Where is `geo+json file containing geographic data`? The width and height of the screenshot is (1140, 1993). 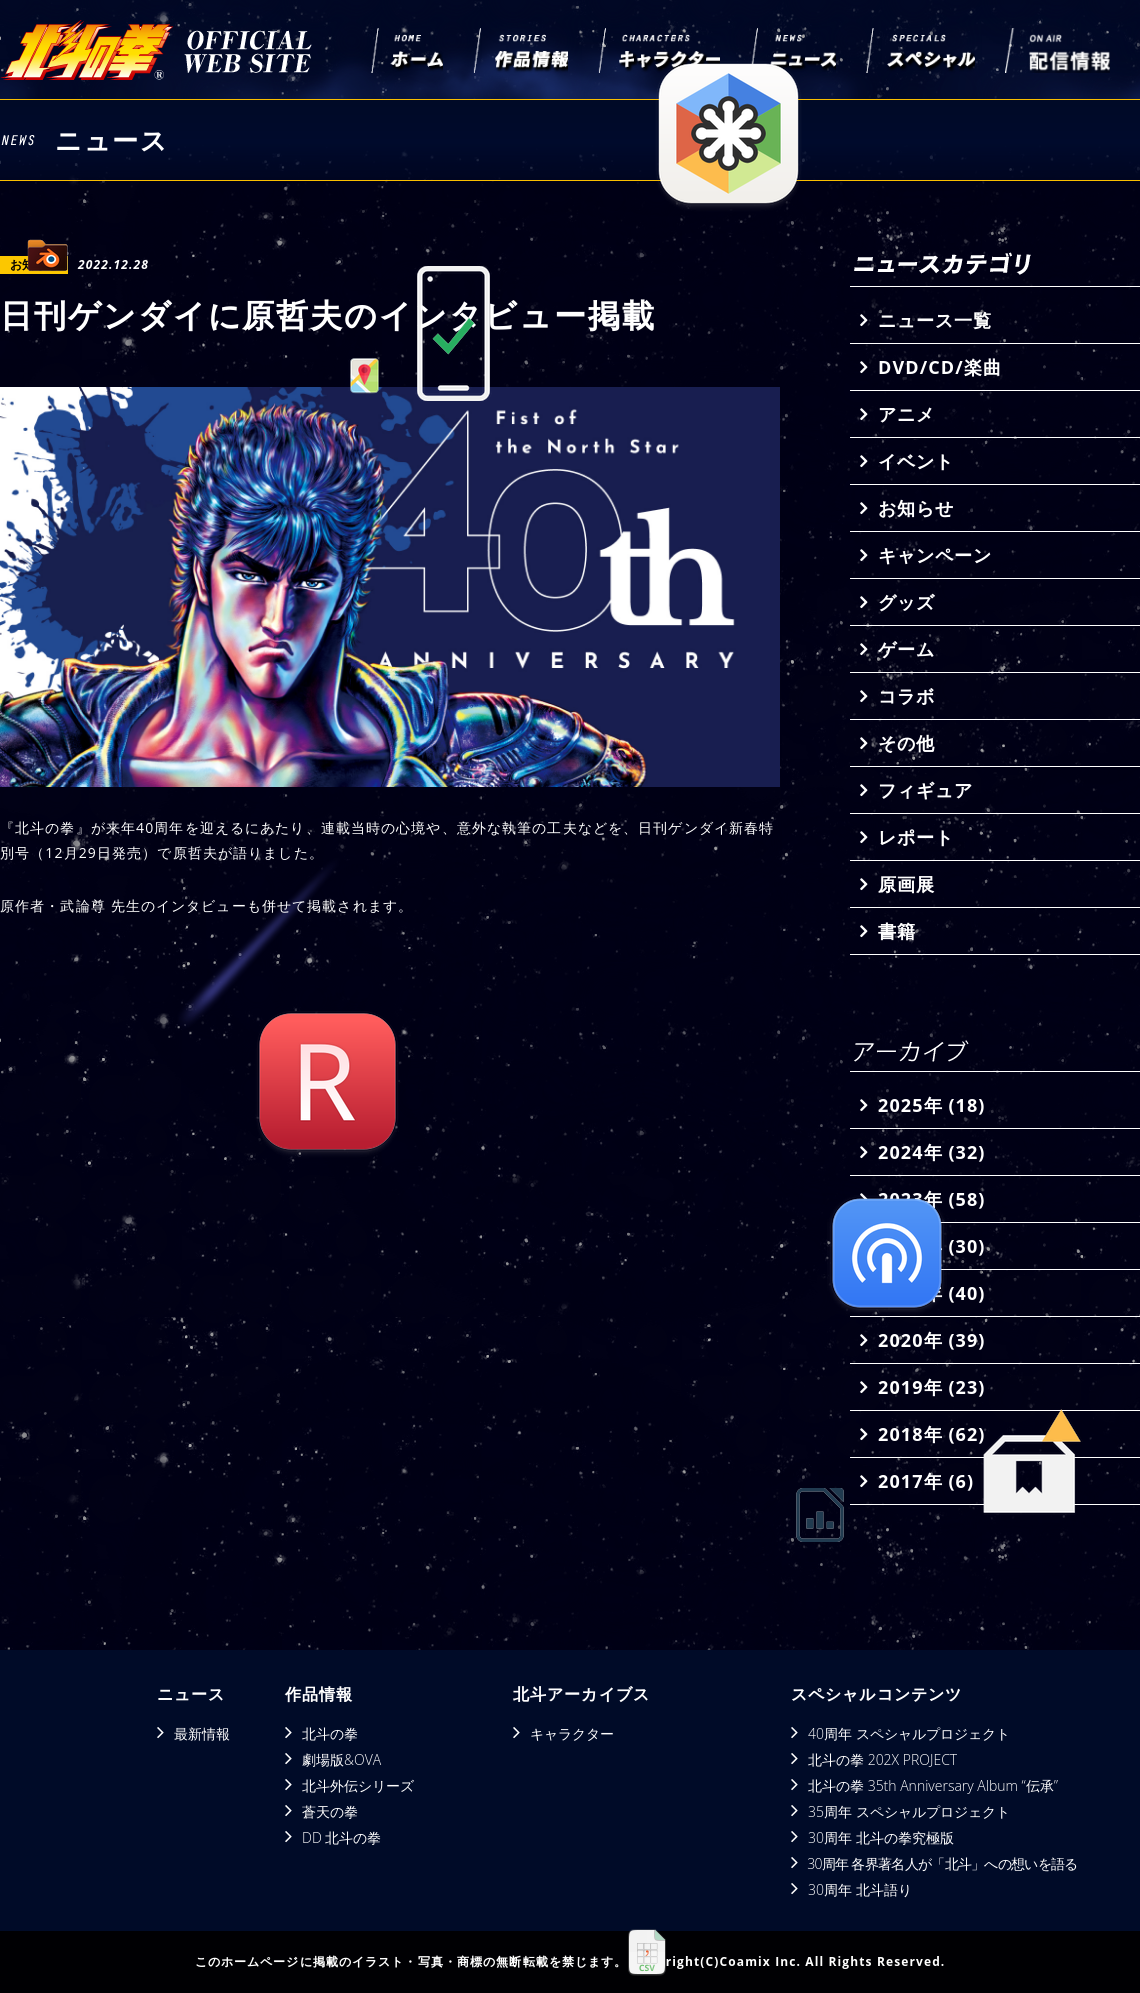
geo+json file containing geographic data is located at coordinates (364, 375).